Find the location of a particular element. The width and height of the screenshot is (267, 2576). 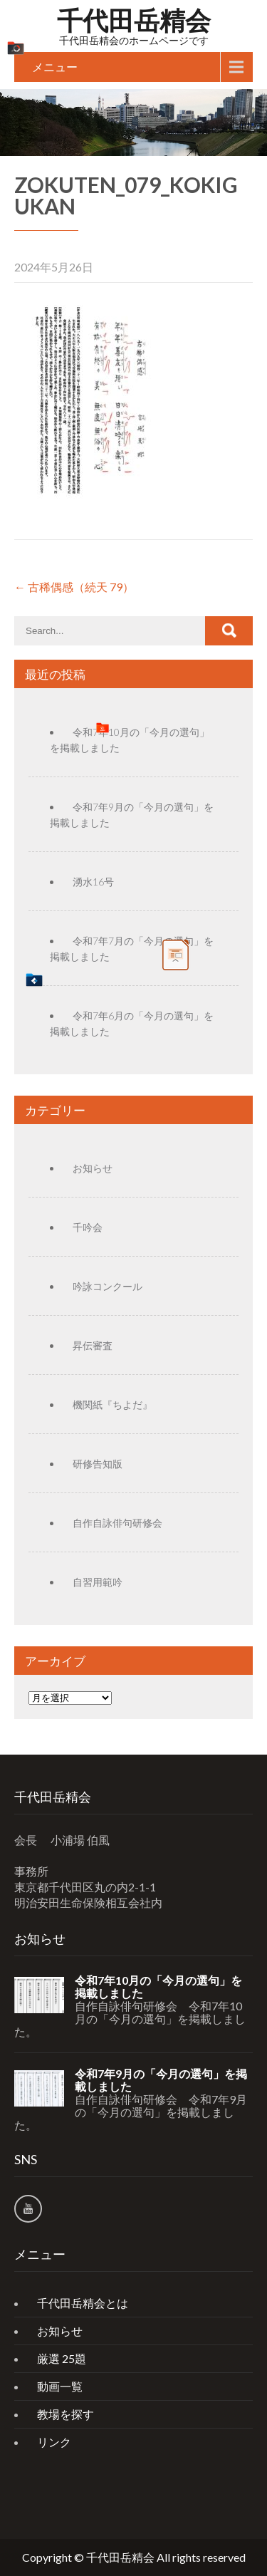

open a libreoffice impress presentation file is located at coordinates (175, 955).